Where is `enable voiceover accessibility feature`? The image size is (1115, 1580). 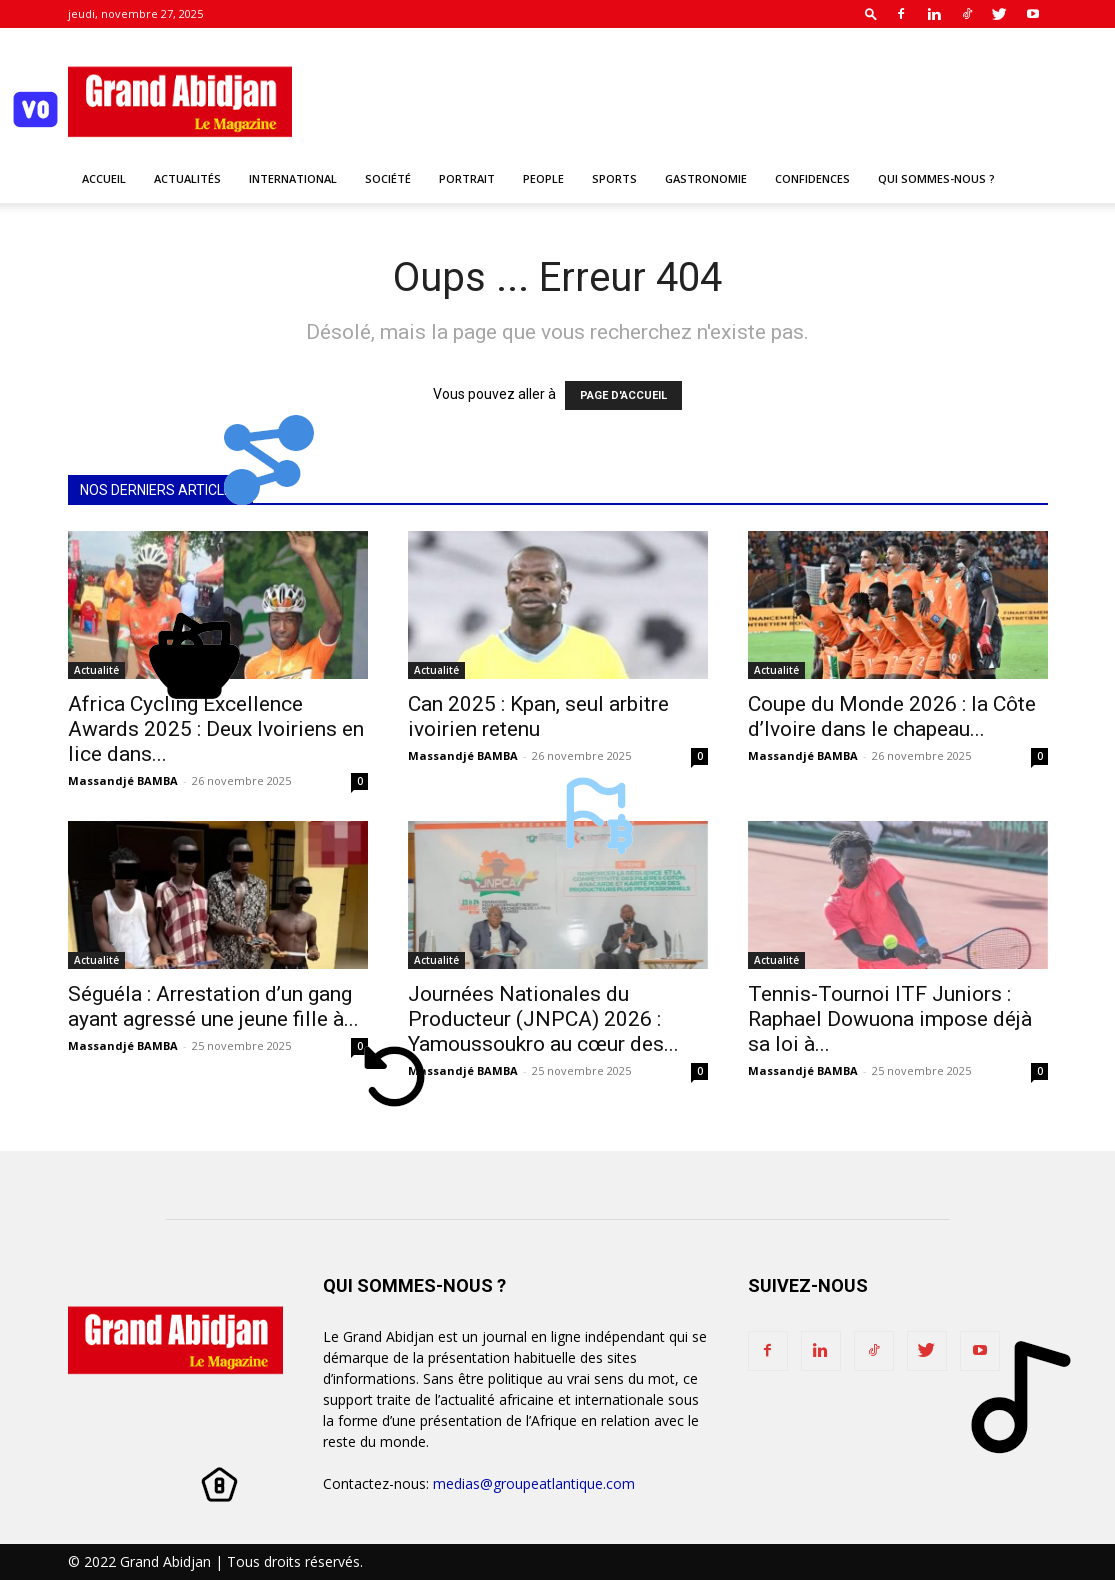 enable voiceover accessibility feature is located at coordinates (35, 109).